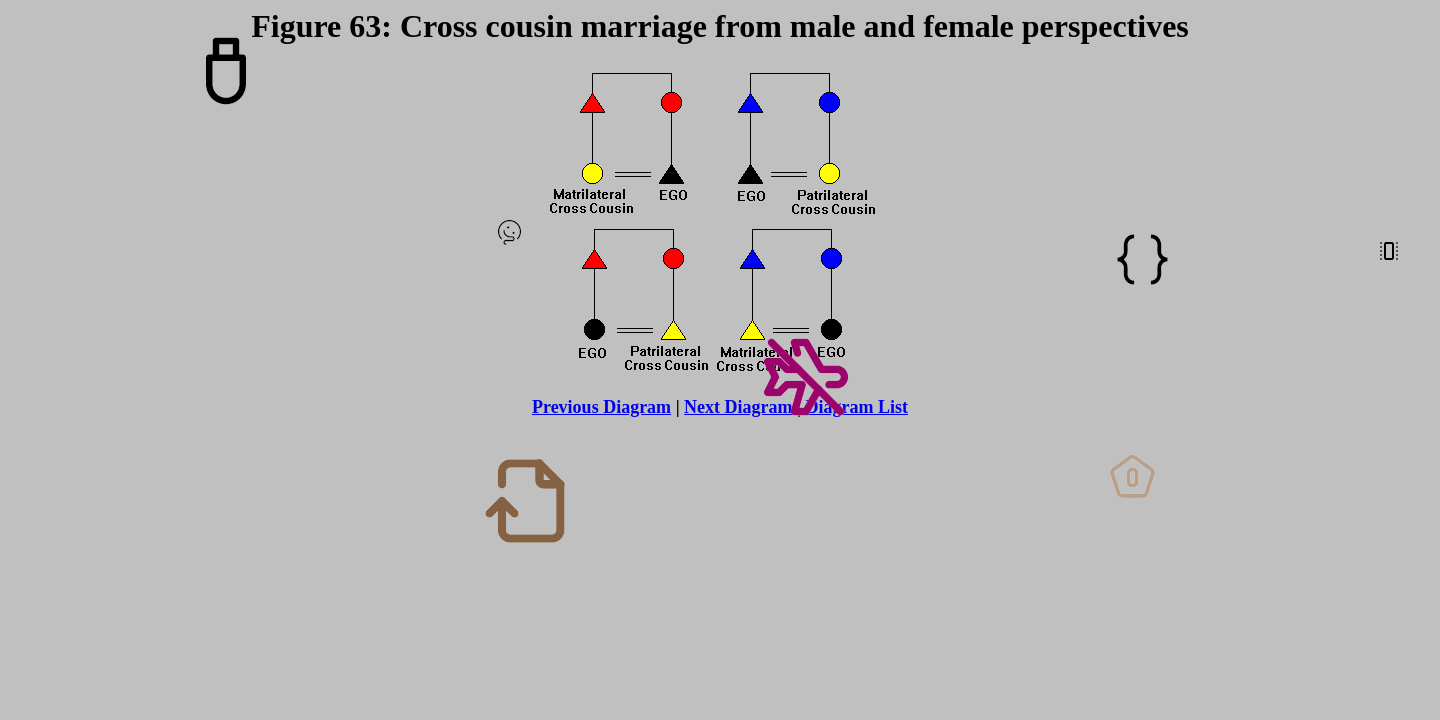  What do you see at coordinates (1389, 251) in the screenshot?
I see `view container or box element` at bounding box center [1389, 251].